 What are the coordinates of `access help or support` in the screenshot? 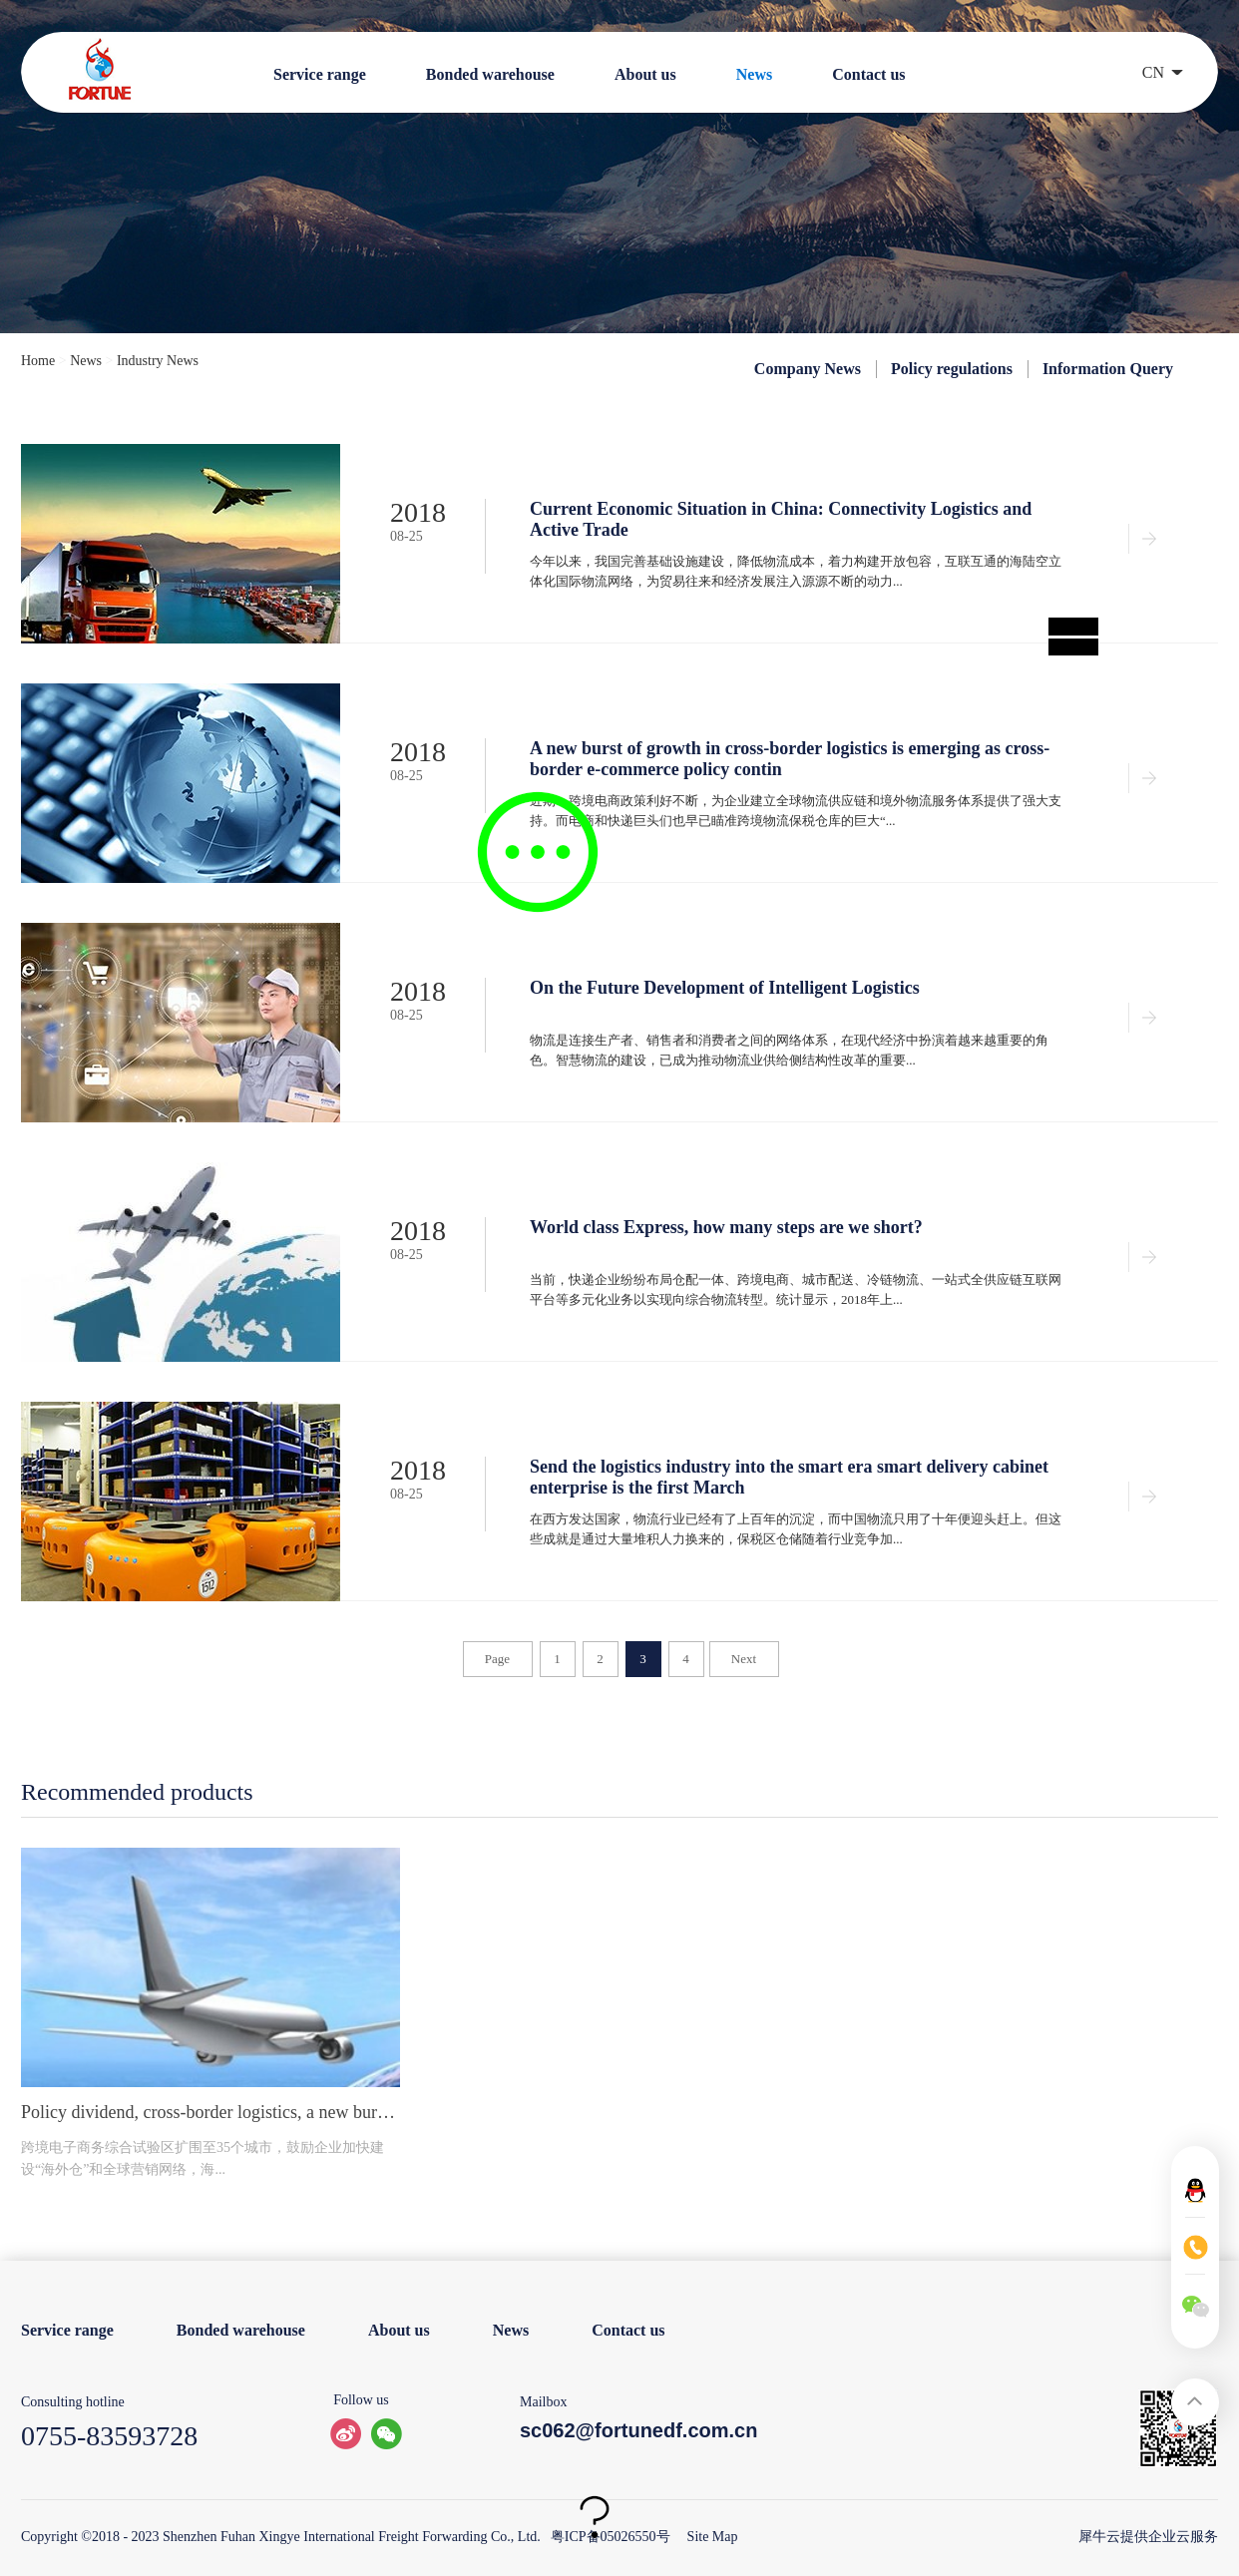 It's located at (595, 2516).